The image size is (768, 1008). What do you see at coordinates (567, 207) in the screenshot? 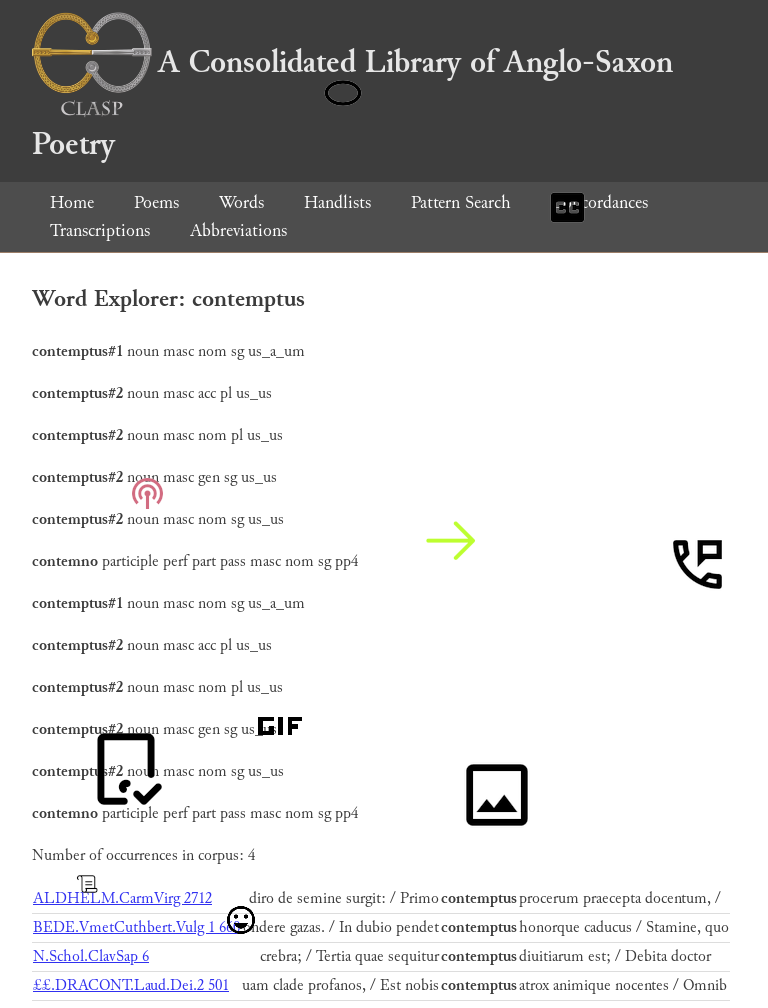
I see `toggle closed captions on video` at bounding box center [567, 207].